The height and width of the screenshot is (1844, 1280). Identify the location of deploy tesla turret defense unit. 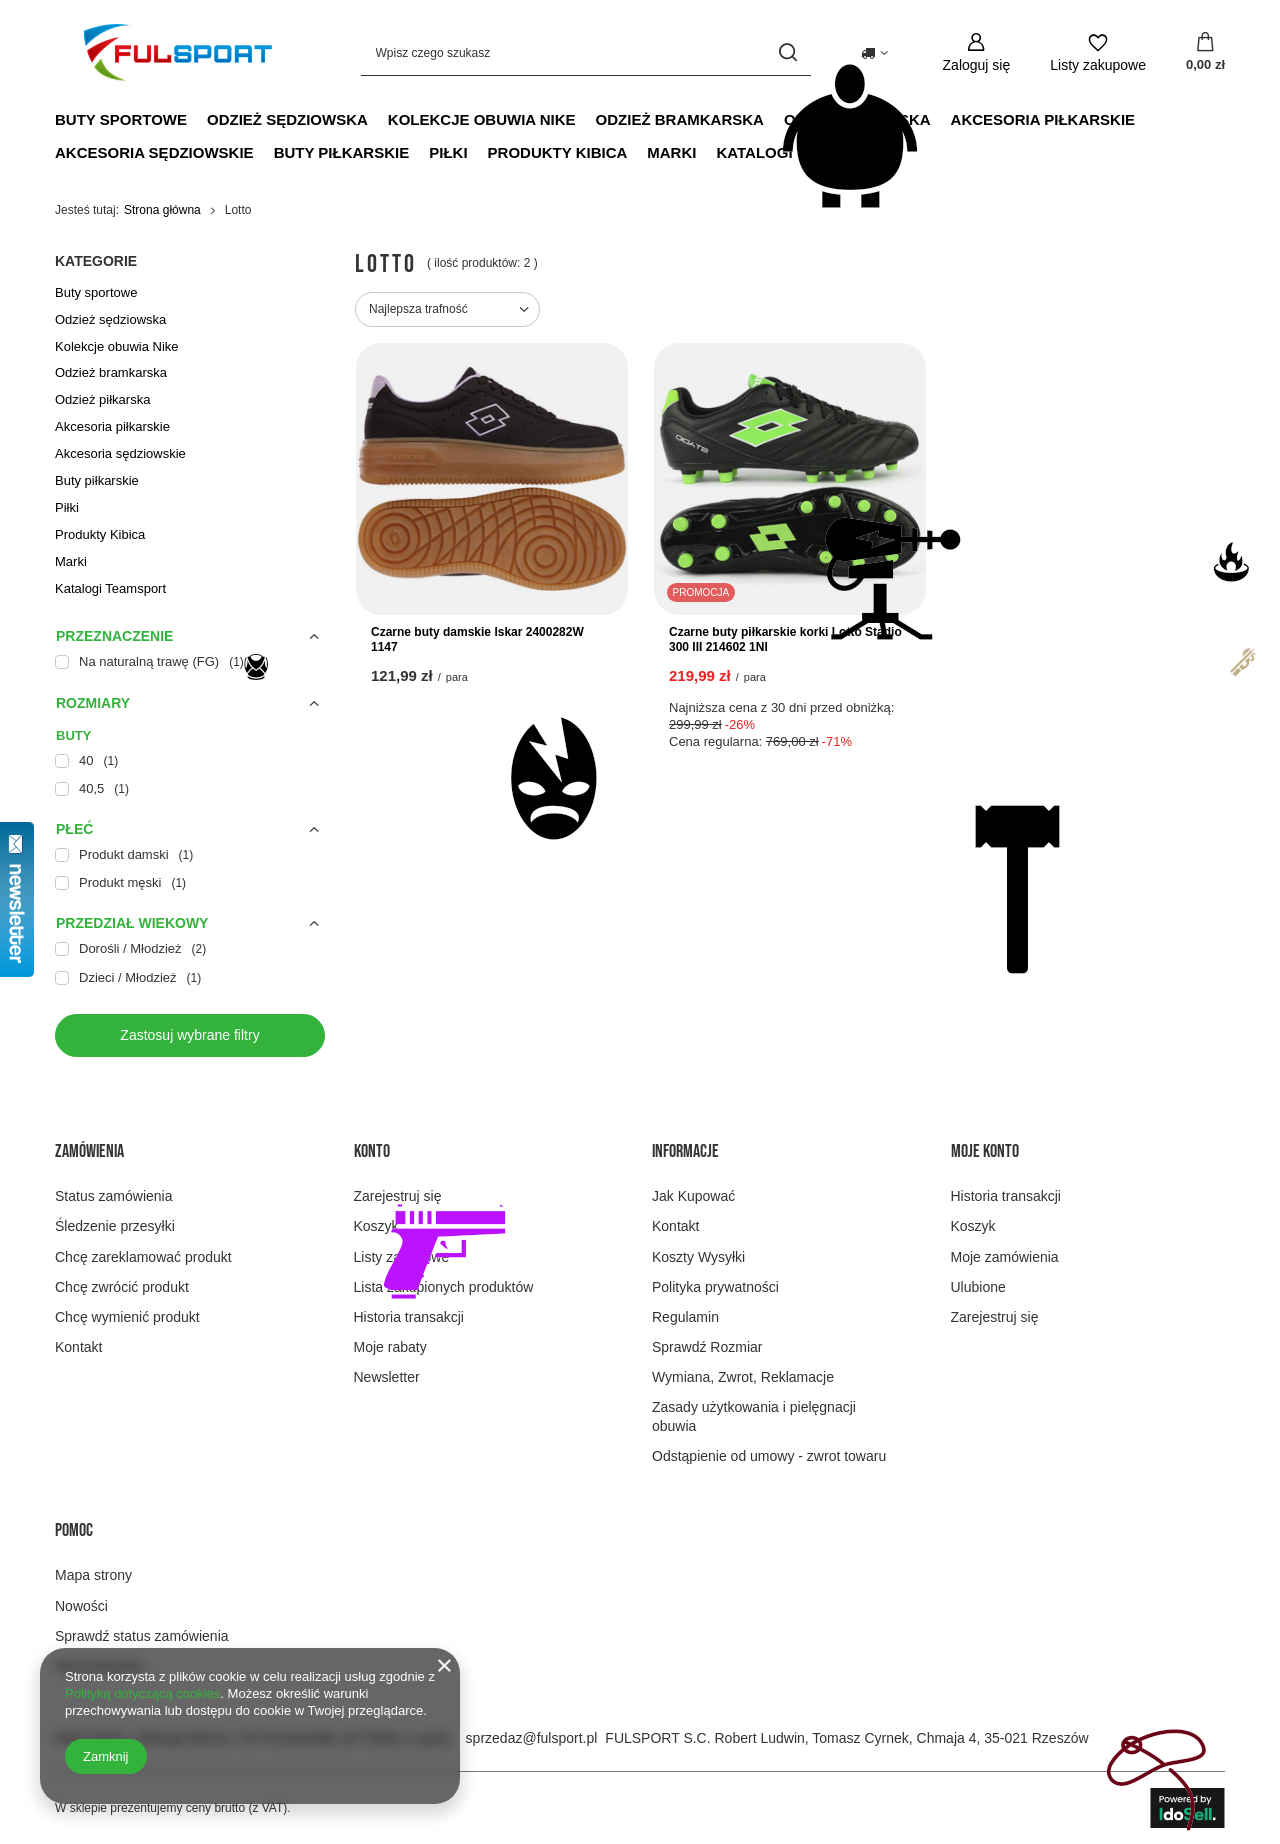
(893, 572).